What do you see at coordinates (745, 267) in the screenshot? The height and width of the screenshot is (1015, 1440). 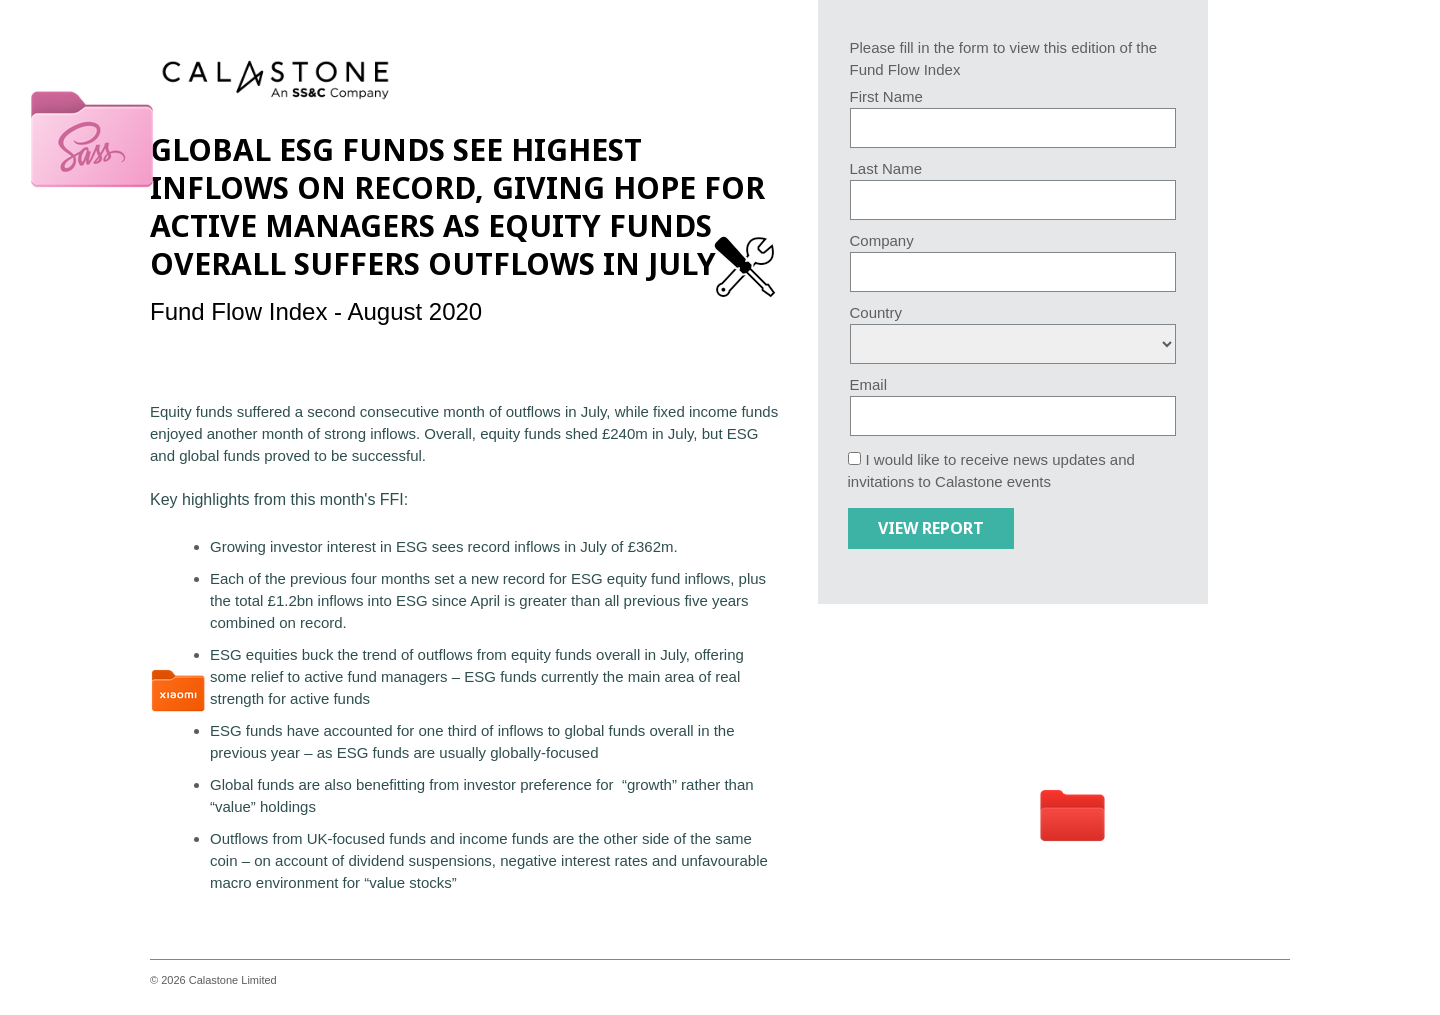 I see `access the utilities folder in the sidebar` at bounding box center [745, 267].